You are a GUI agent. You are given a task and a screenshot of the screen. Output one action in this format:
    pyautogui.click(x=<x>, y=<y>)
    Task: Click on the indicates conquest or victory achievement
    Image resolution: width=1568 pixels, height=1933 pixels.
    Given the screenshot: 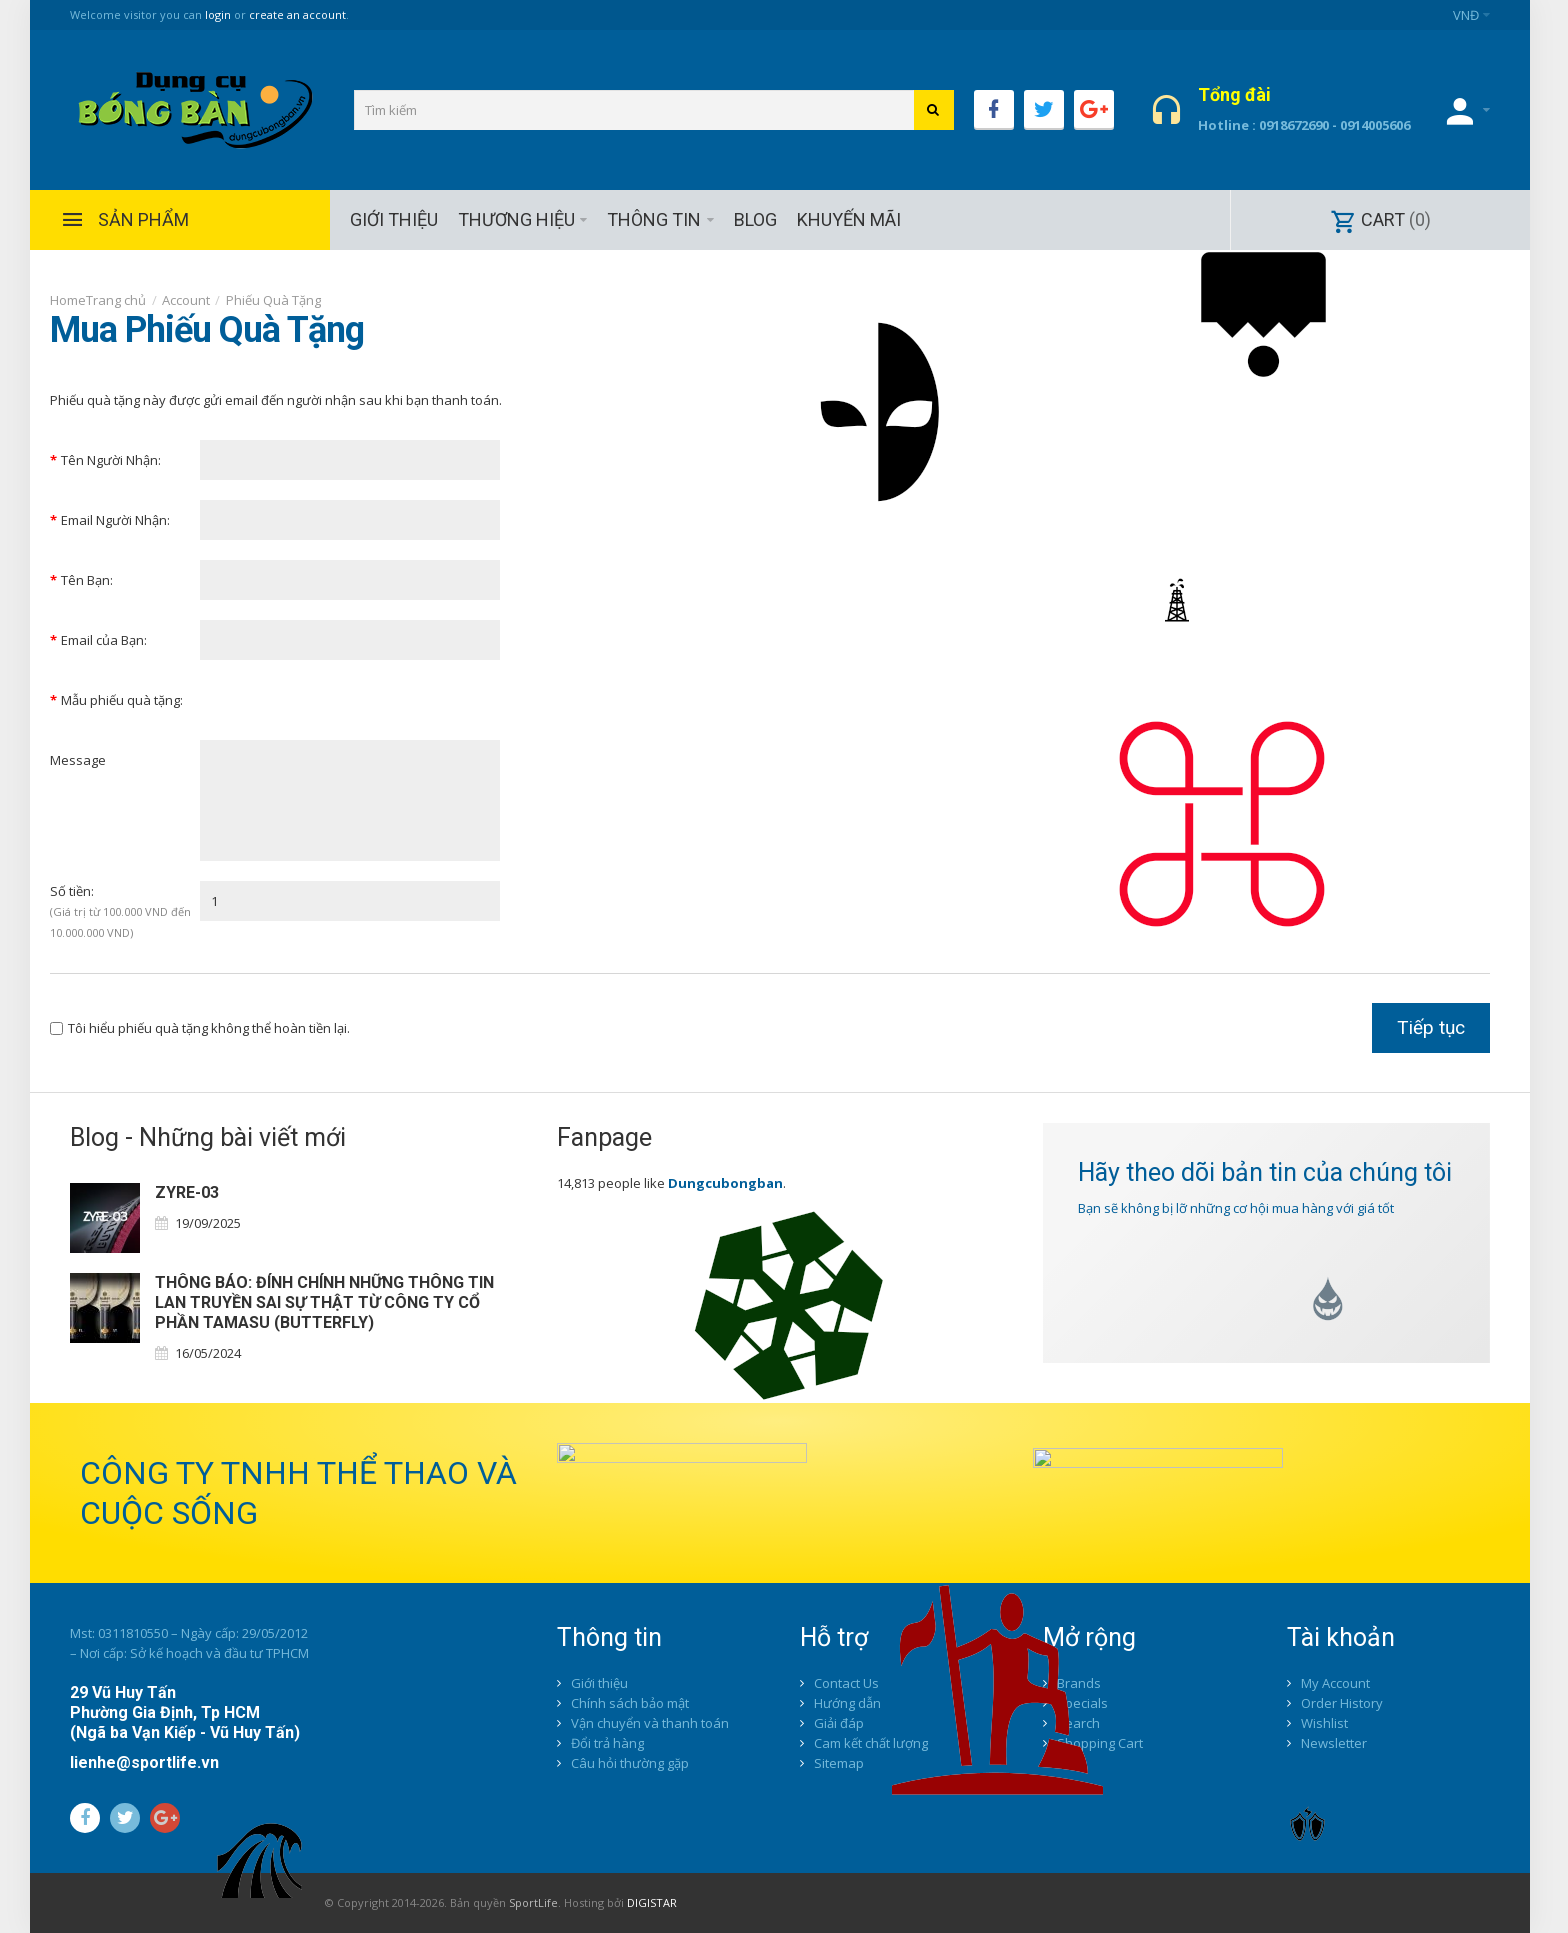 What is the action you would take?
    pyautogui.click(x=997, y=1690)
    